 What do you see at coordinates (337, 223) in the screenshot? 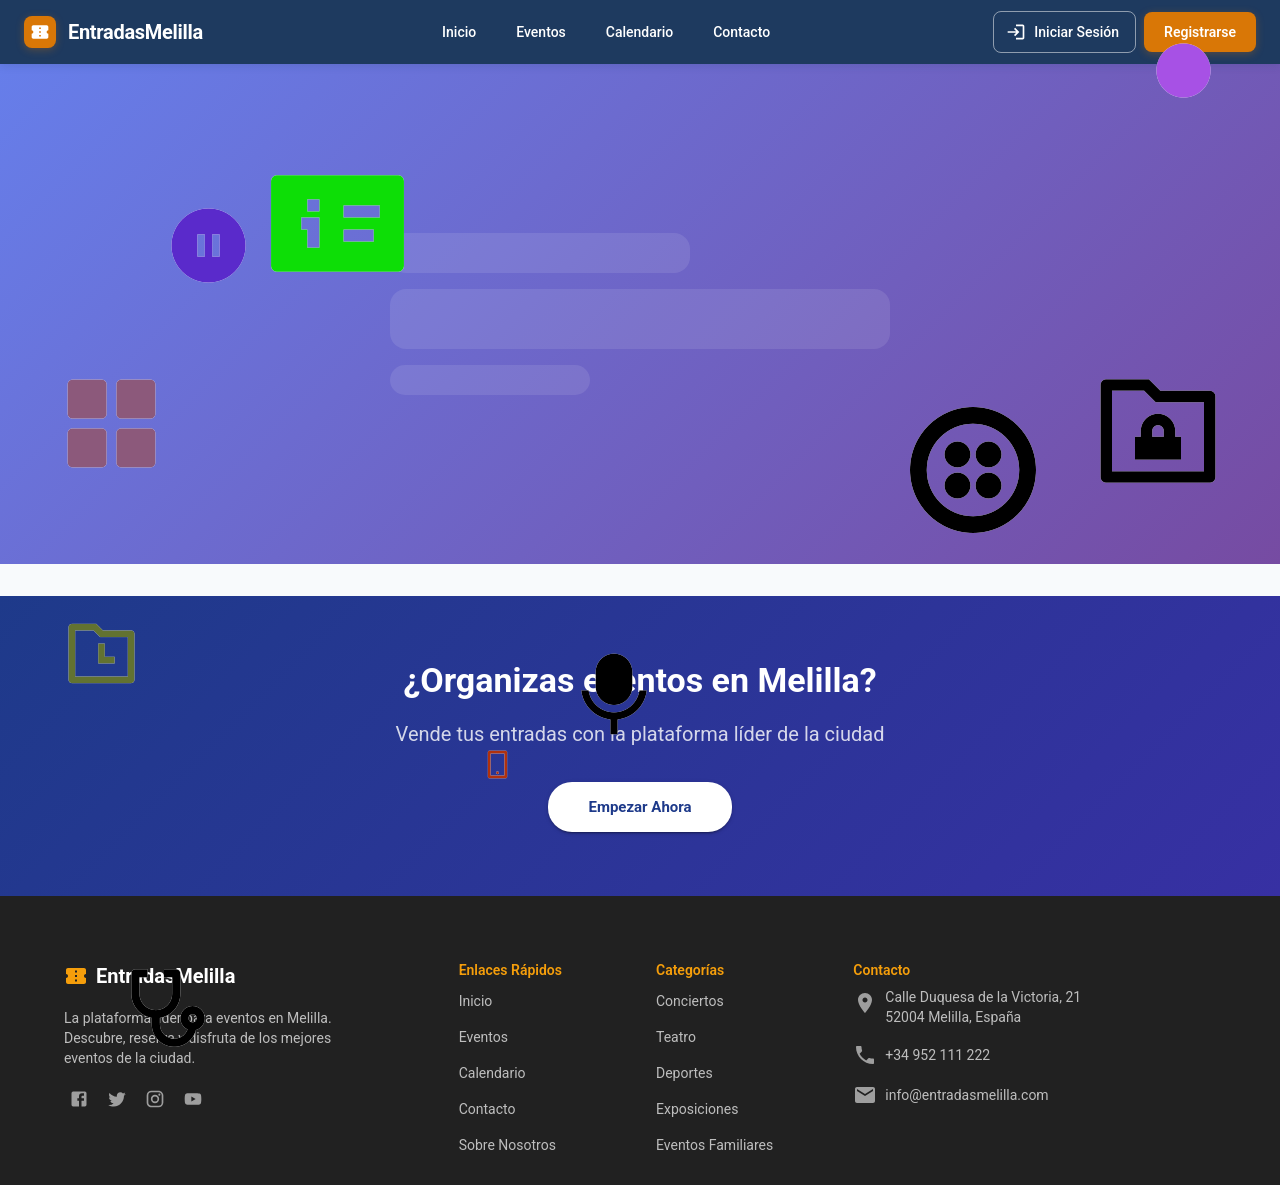
I see `view contact or business card details` at bounding box center [337, 223].